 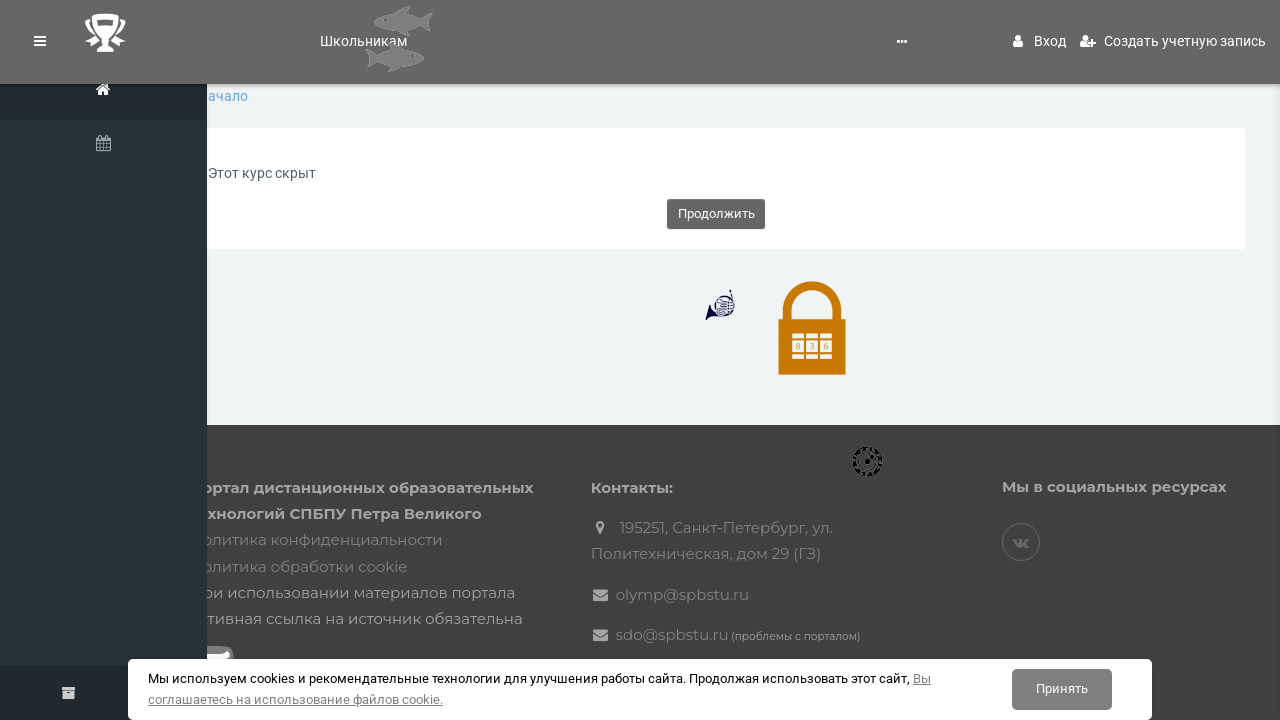 What do you see at coordinates (812, 328) in the screenshot?
I see `set or manage a security passcode` at bounding box center [812, 328].